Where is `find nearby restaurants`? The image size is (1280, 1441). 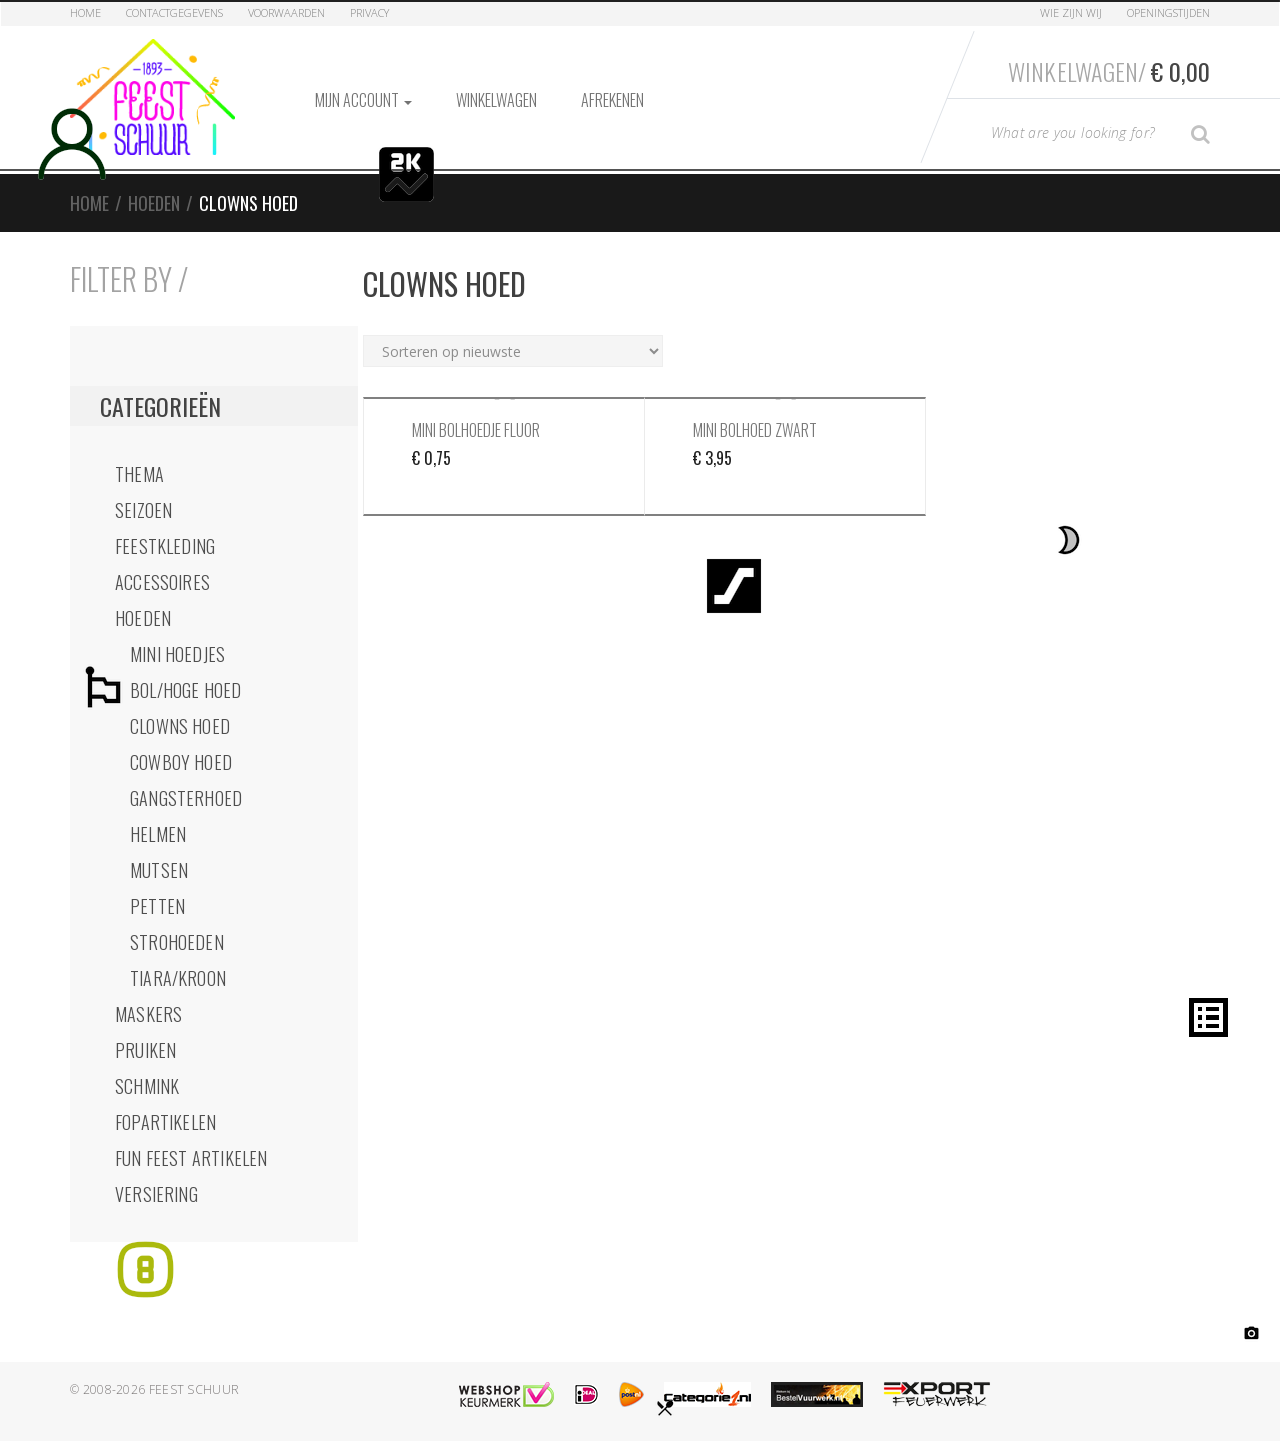 find nearby restaurants is located at coordinates (665, 1408).